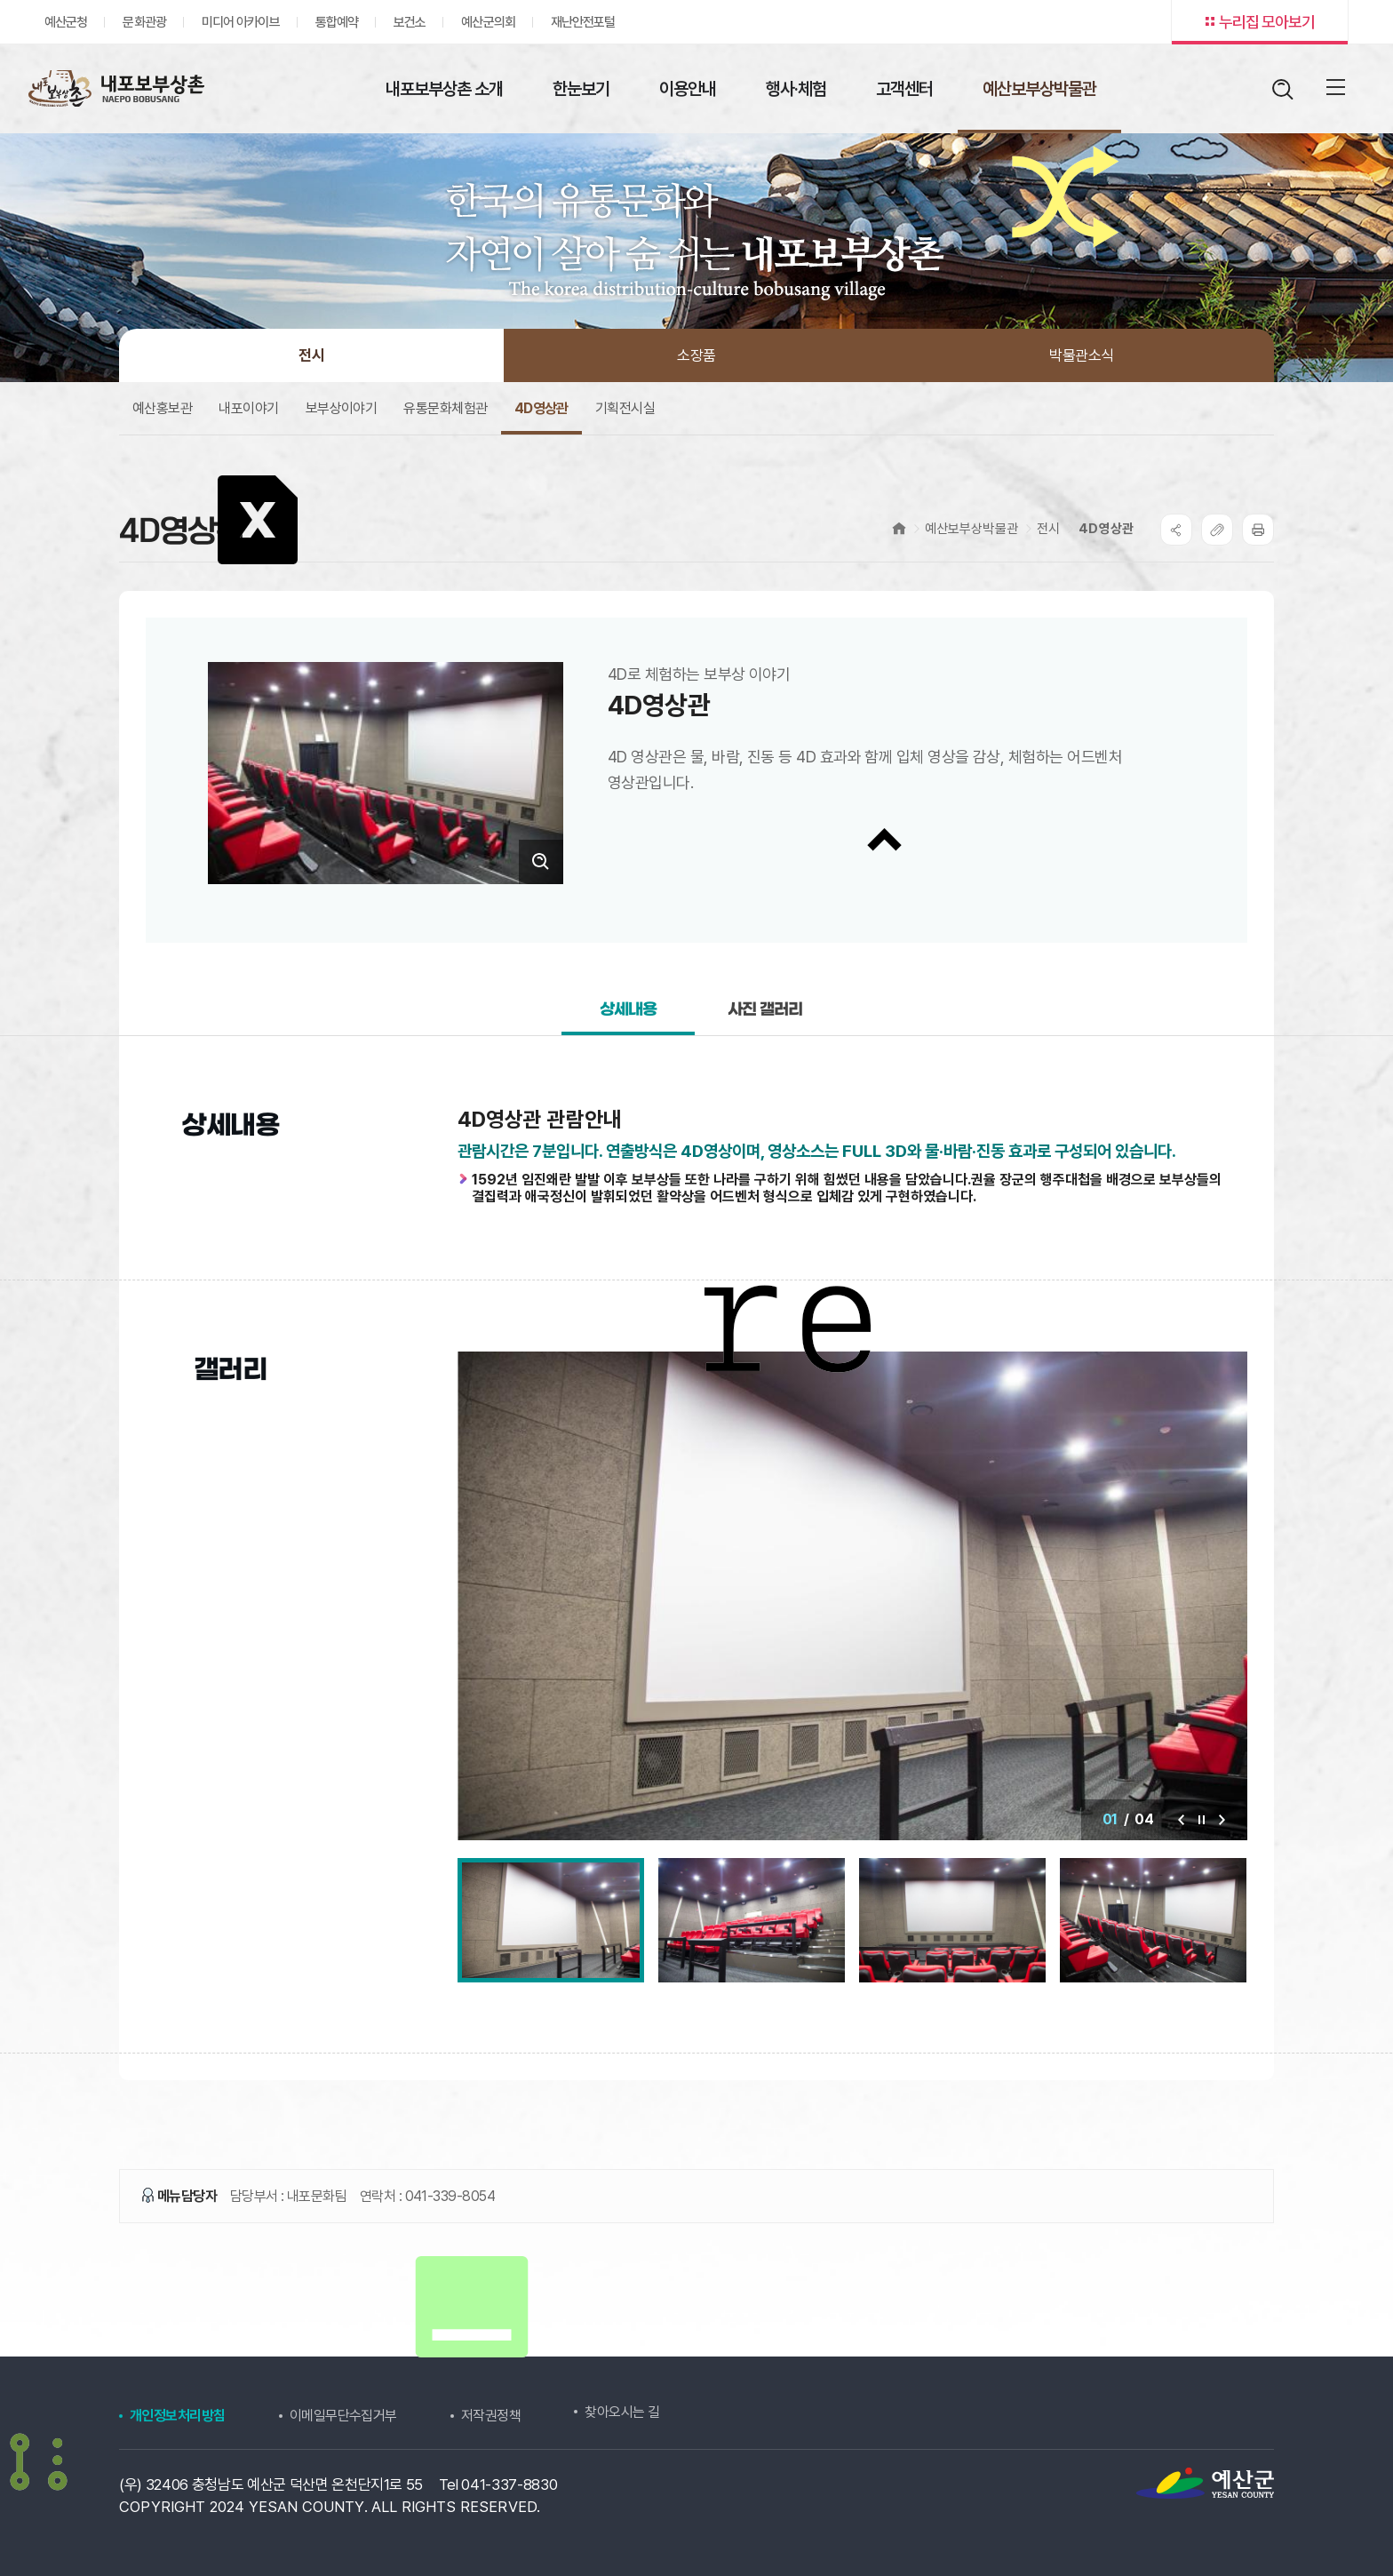 The height and width of the screenshot is (2576, 1393). What do you see at coordinates (1063, 196) in the screenshot?
I see `shuffle playback order` at bounding box center [1063, 196].